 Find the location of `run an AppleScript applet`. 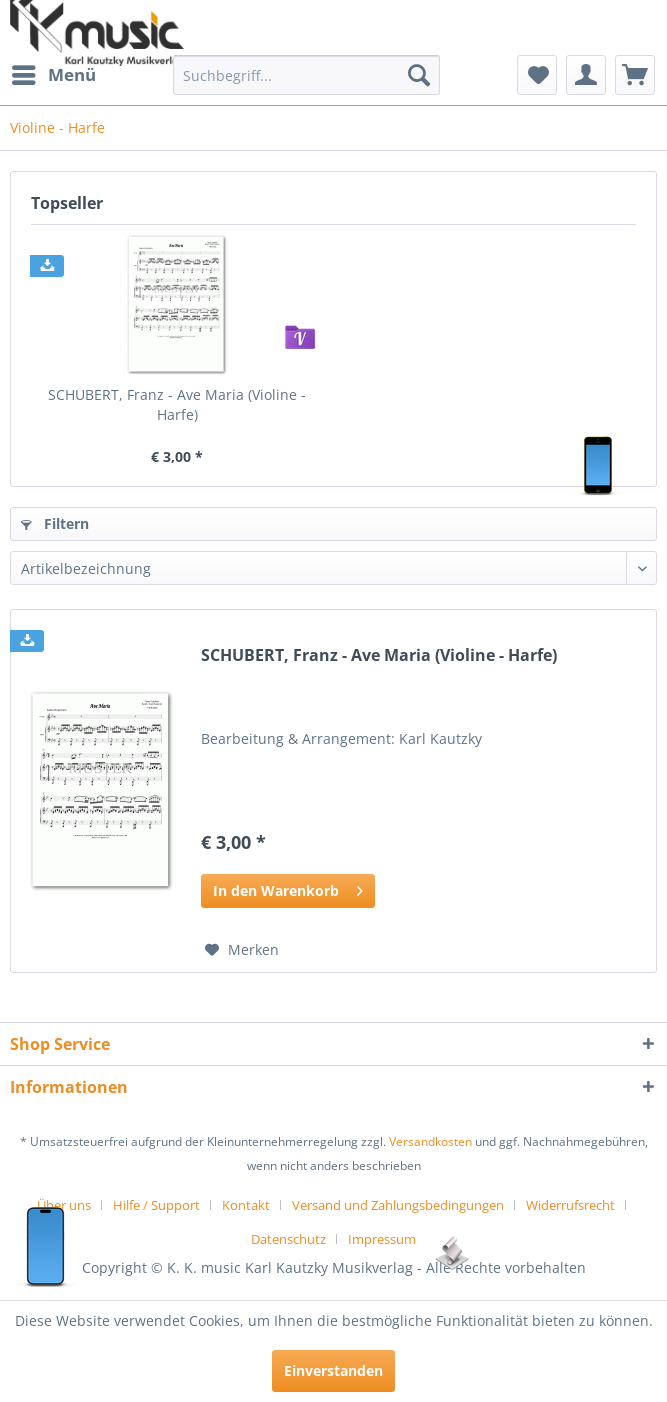

run an AppleScript applet is located at coordinates (452, 1253).